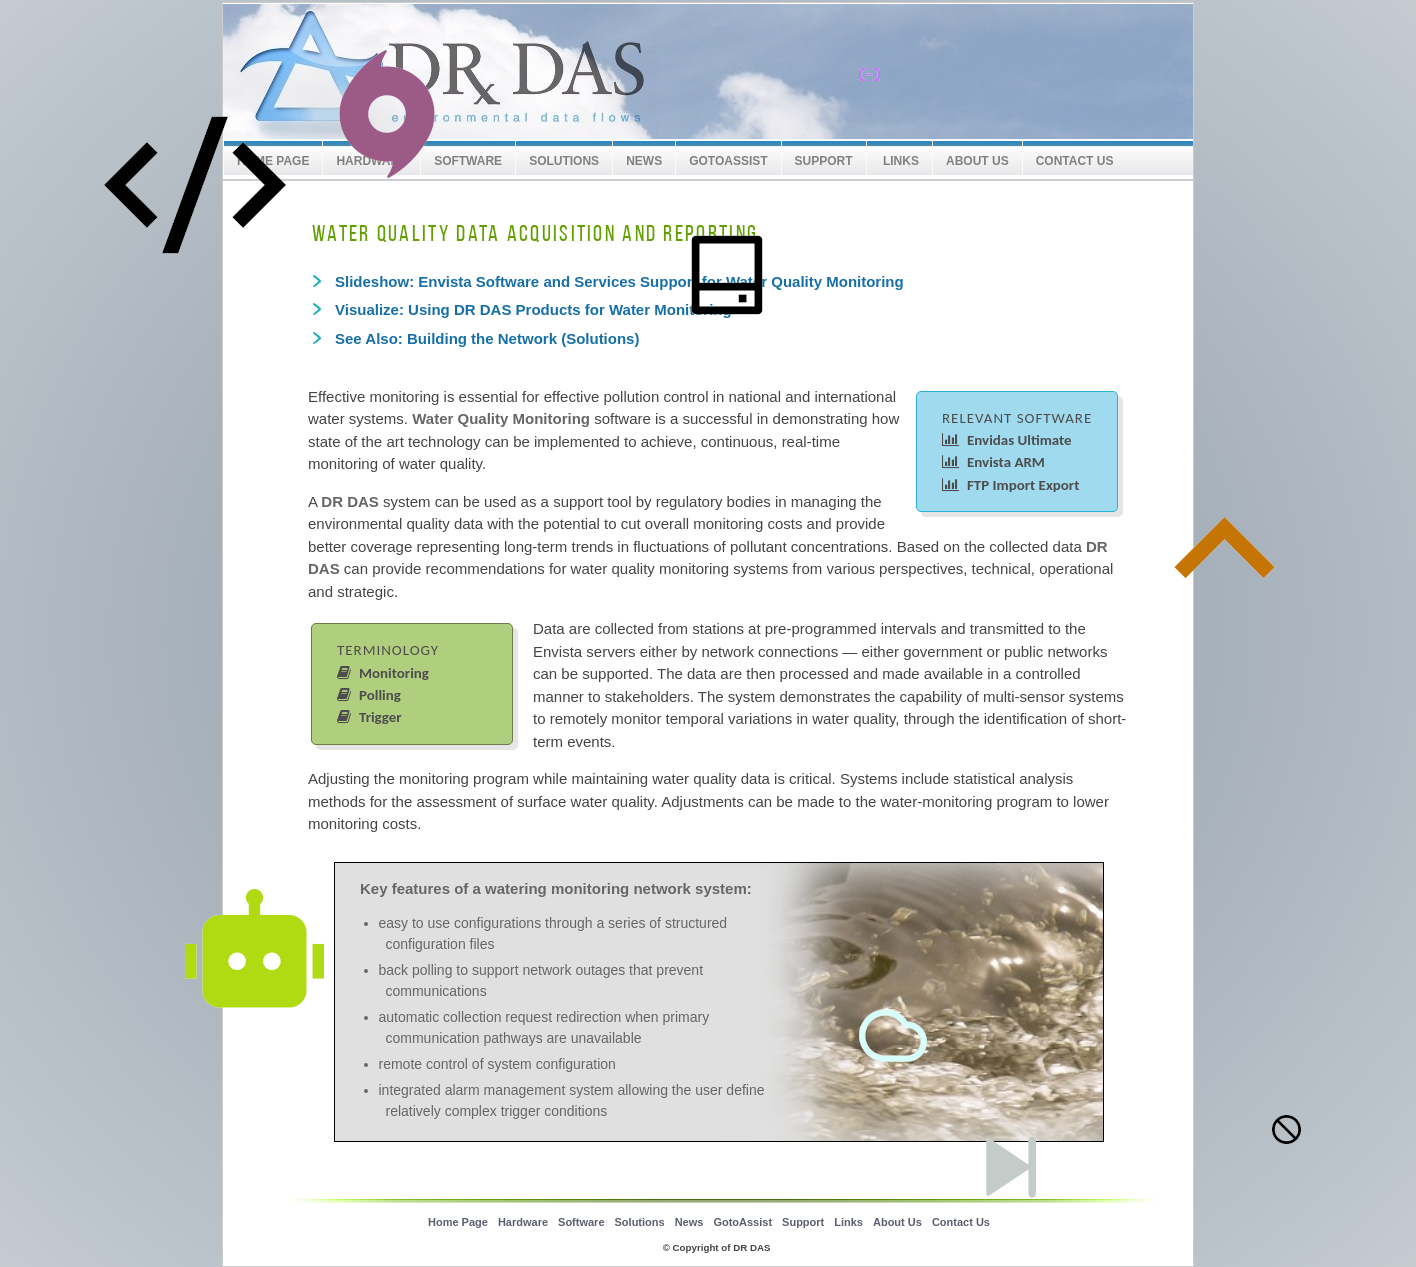 Image resolution: width=1416 pixels, height=1267 pixels. What do you see at coordinates (1286, 1129) in the screenshot?
I see `indicates a blocked or restricted action` at bounding box center [1286, 1129].